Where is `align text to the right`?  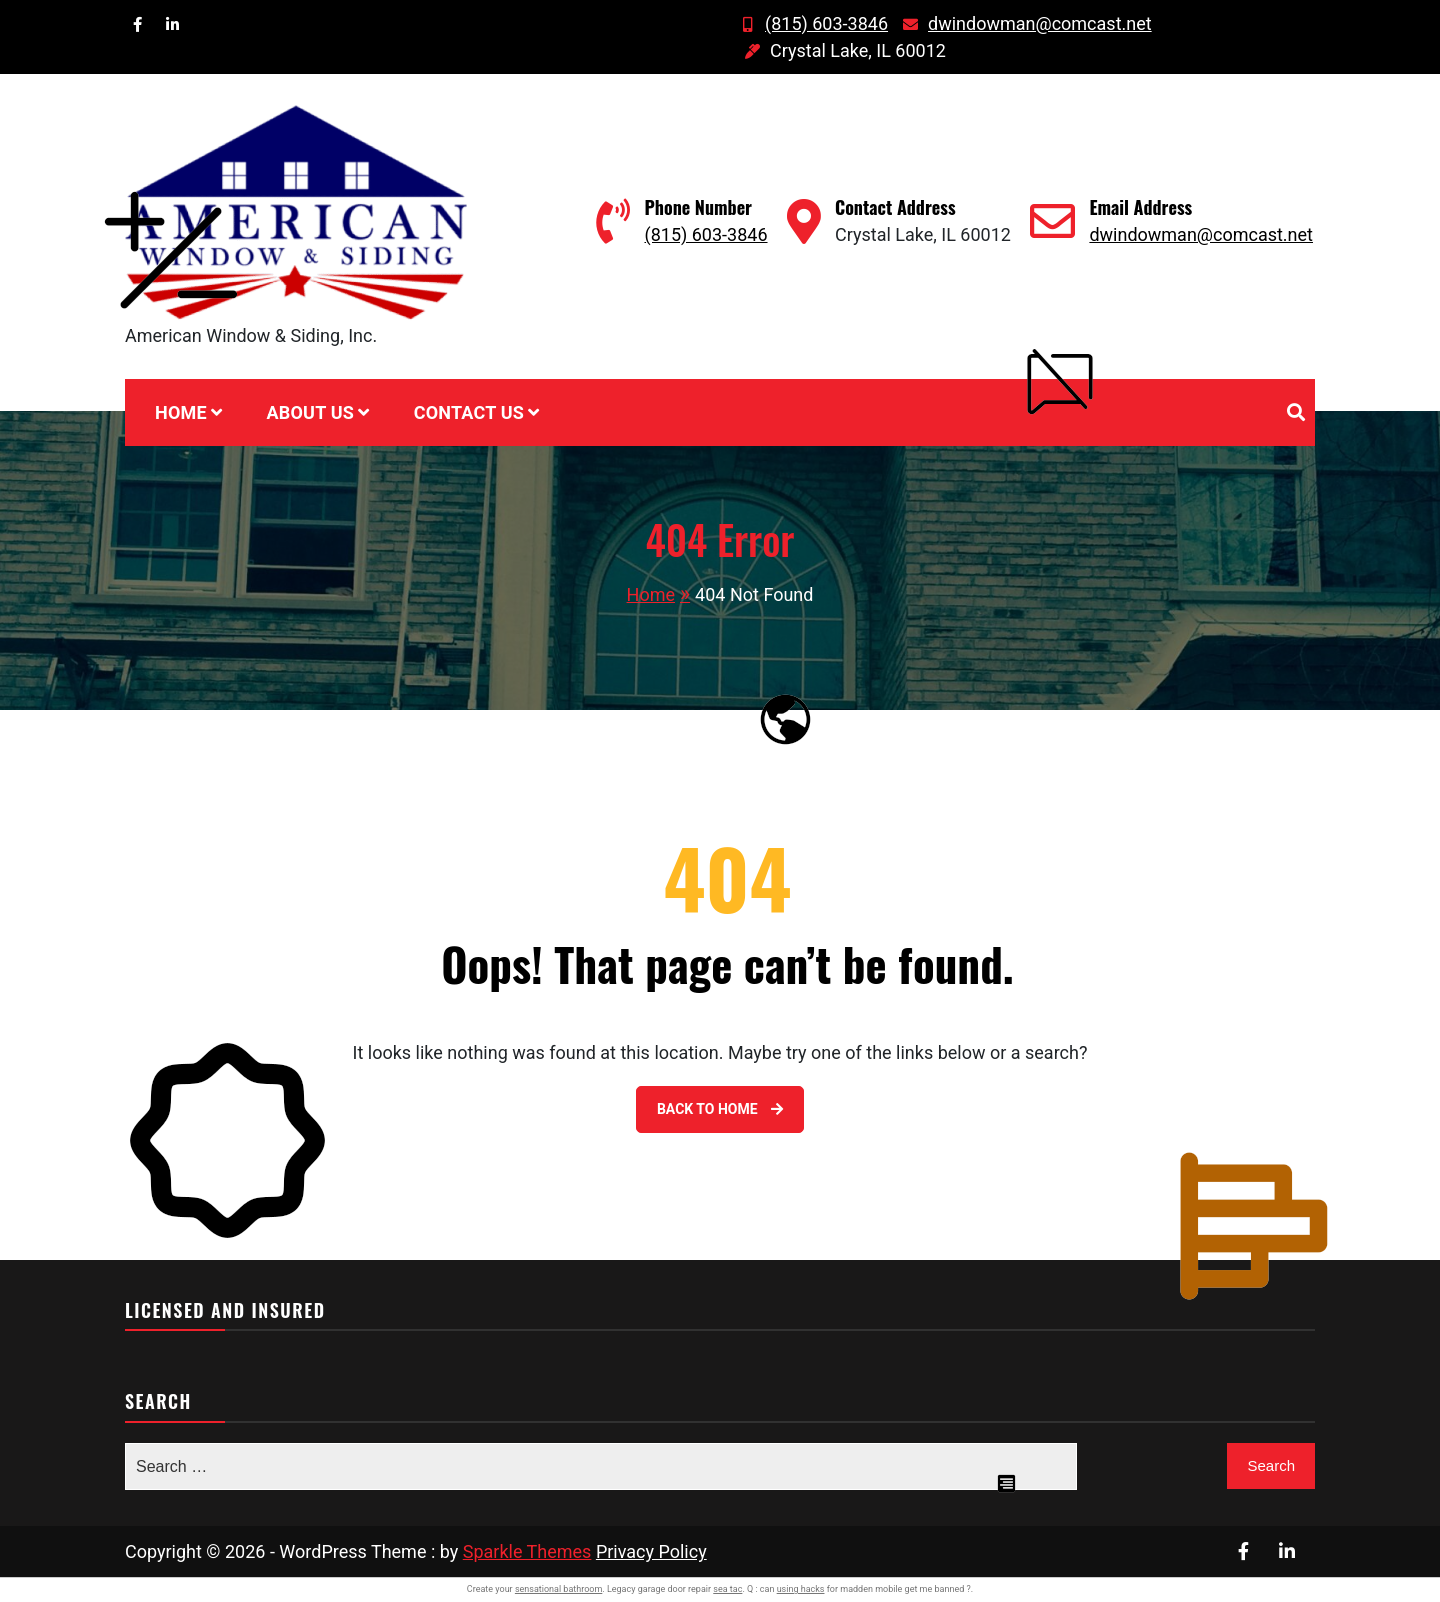
align text to the right is located at coordinates (1006, 1483).